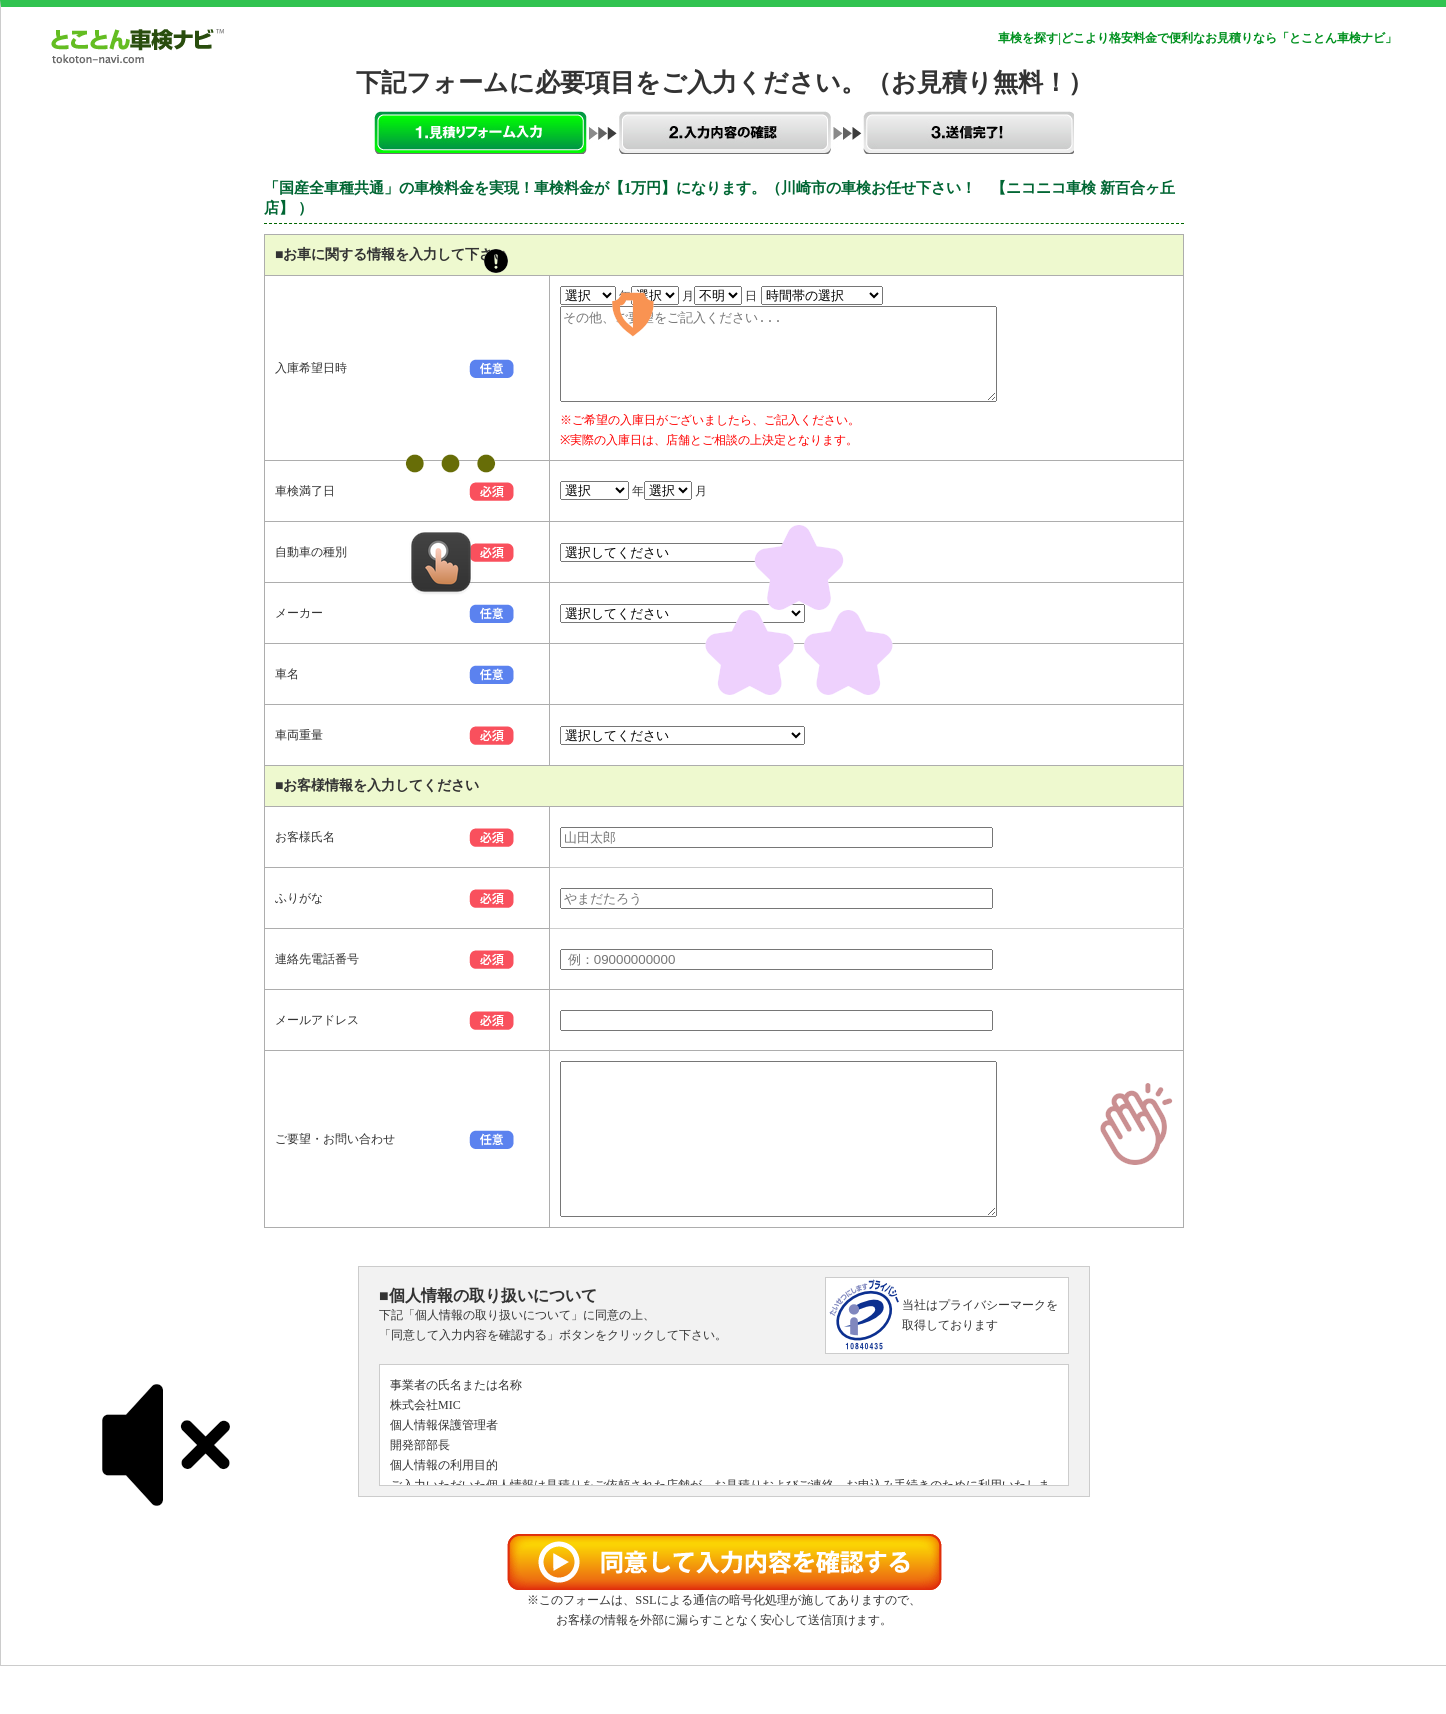 The image size is (1446, 1714). I want to click on open more options menu, so click(450, 463).